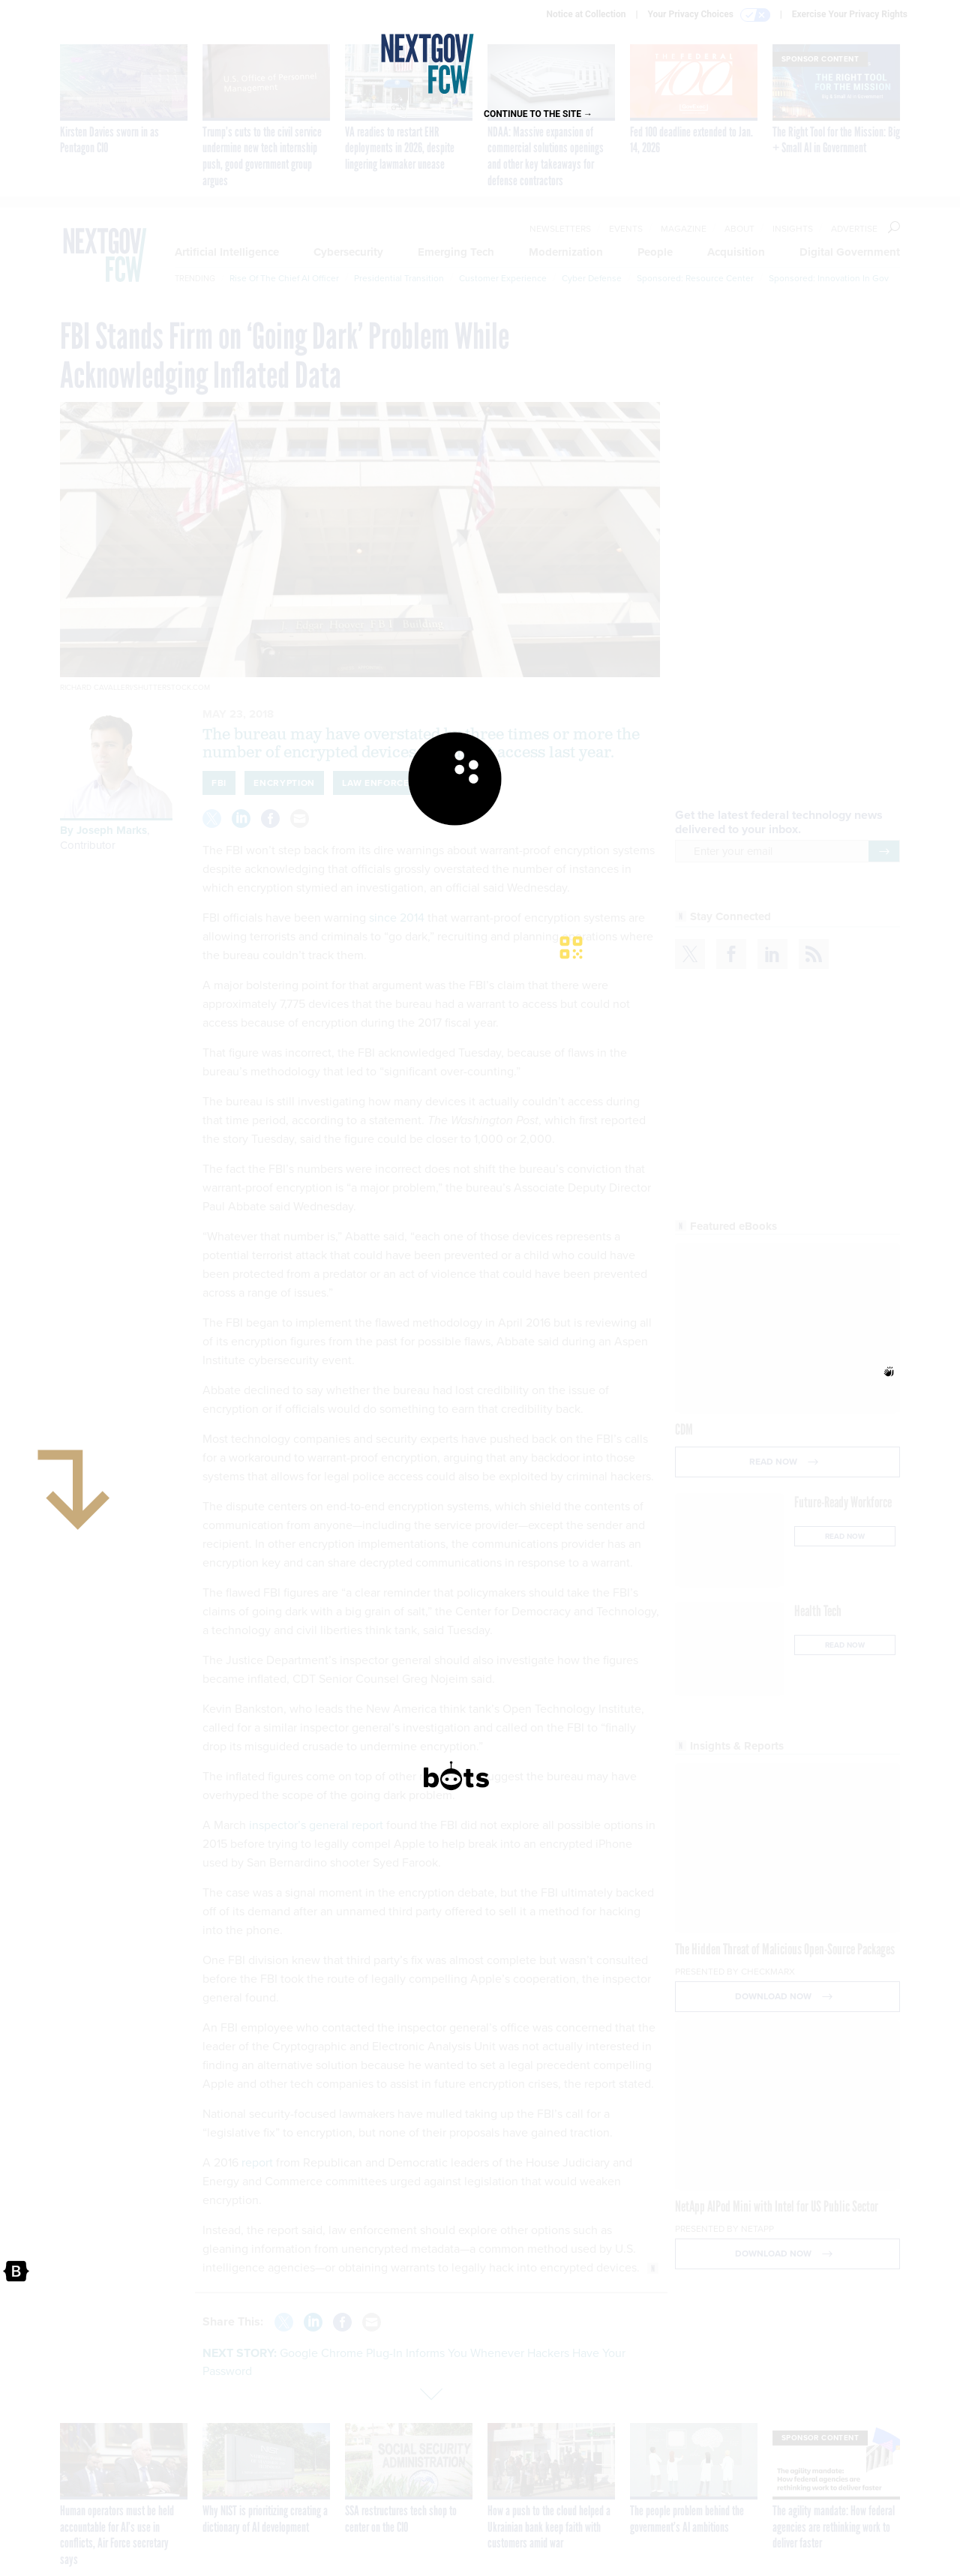  Describe the element at coordinates (454, 778) in the screenshot. I see `access bowling game or sports app` at that location.